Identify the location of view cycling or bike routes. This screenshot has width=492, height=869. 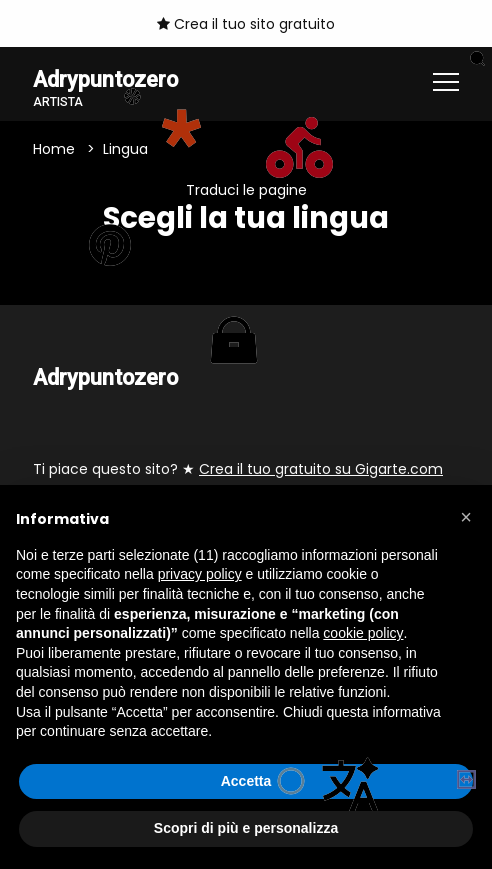
(299, 150).